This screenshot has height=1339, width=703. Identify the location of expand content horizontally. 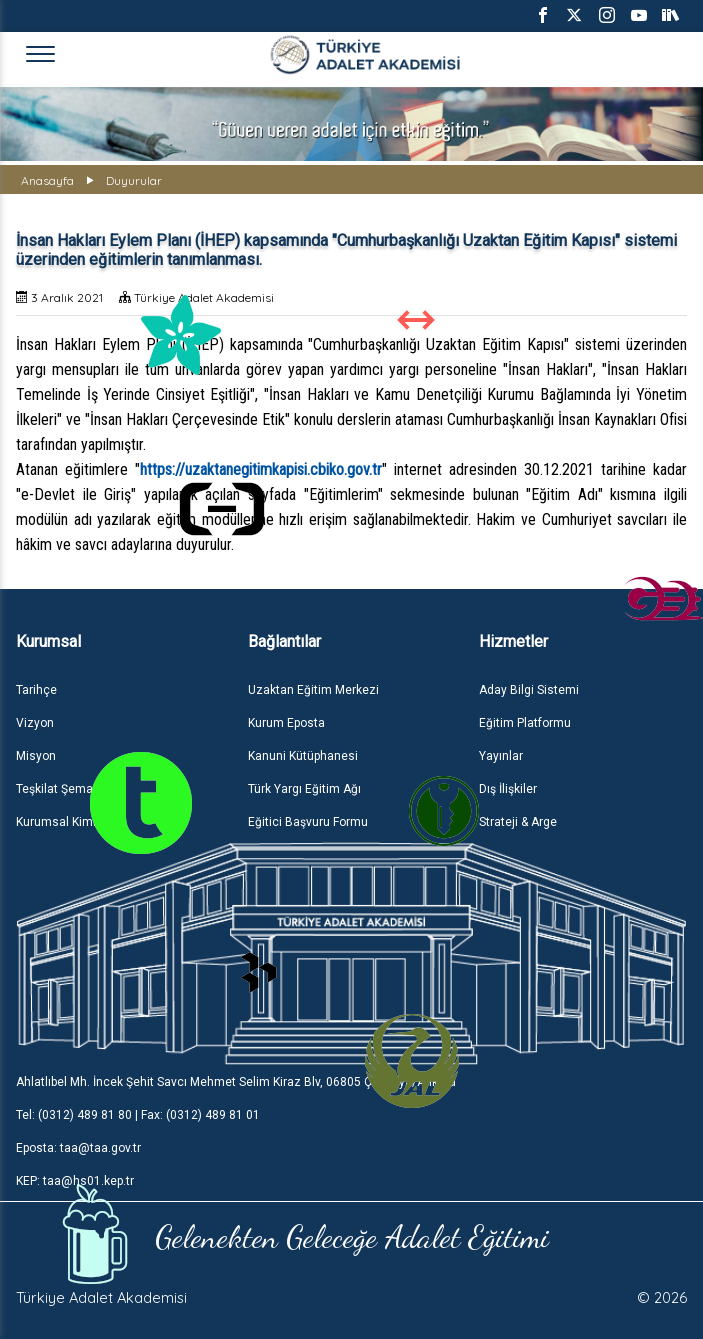
(416, 320).